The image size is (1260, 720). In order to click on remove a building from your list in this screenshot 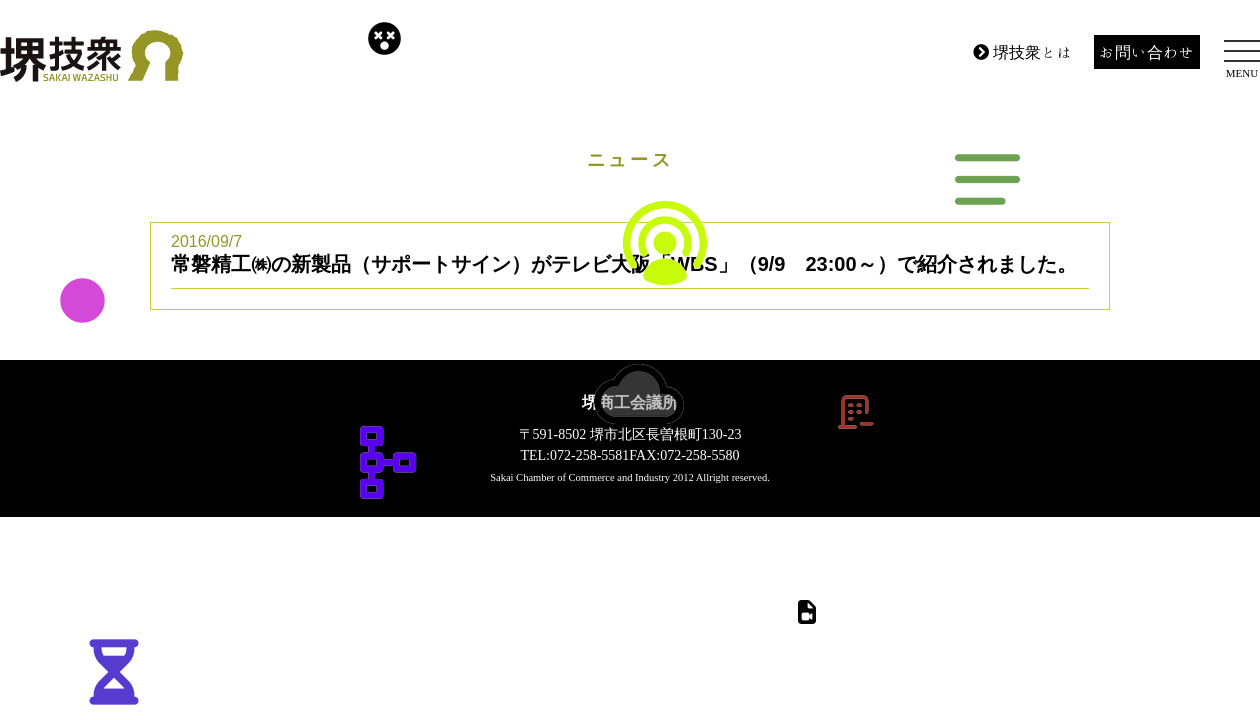, I will do `click(855, 412)`.